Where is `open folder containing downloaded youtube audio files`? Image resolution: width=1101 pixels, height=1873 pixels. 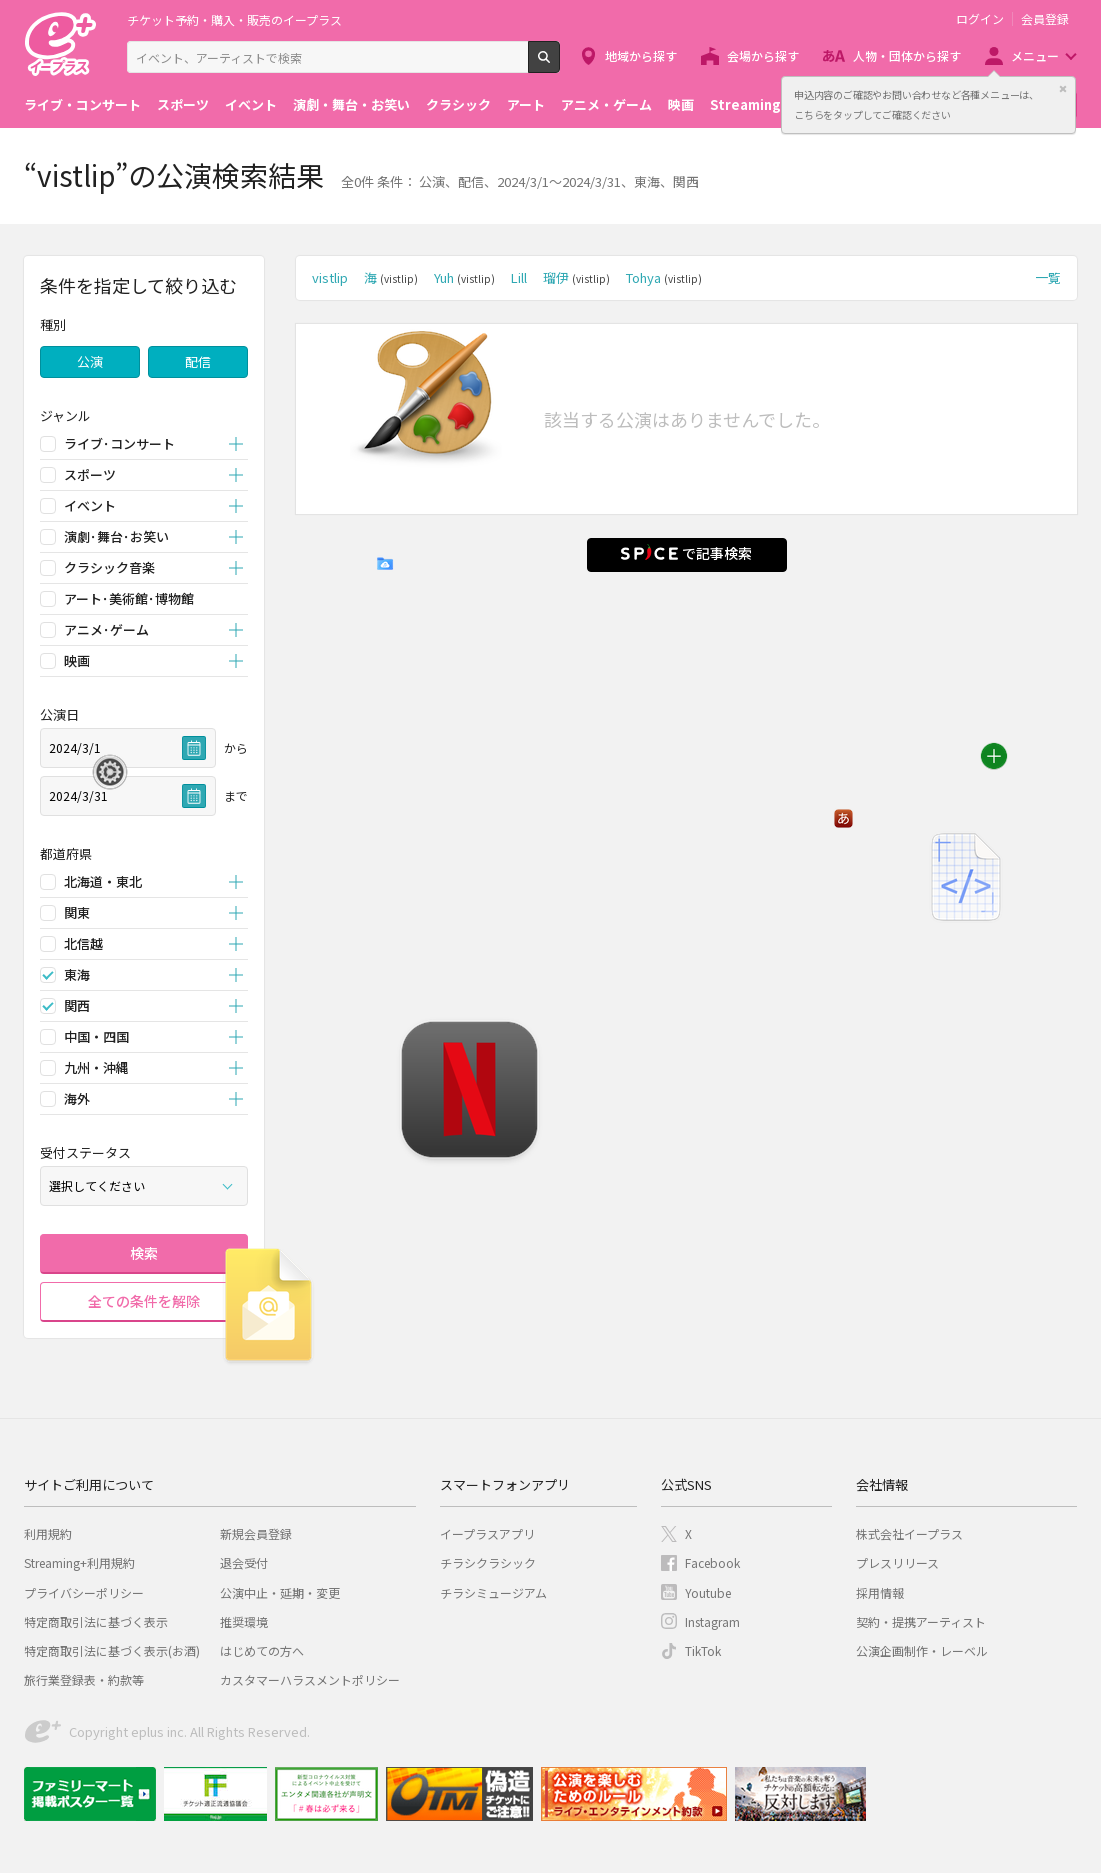
open folder containing downloaded youtube audio files is located at coordinates (385, 564).